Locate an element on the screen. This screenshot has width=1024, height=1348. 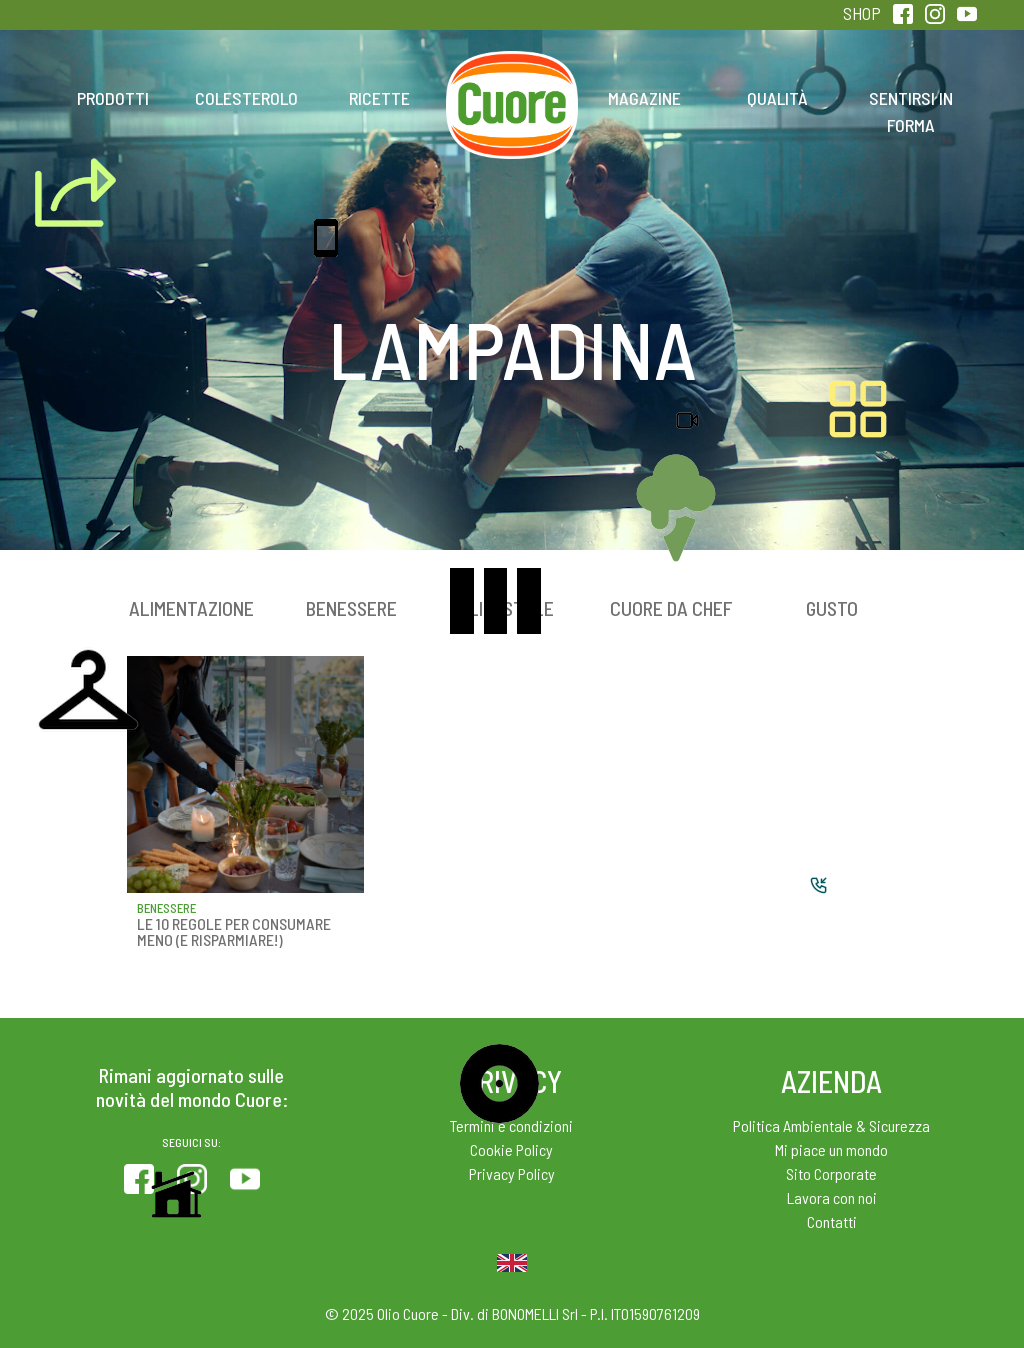
switch to week view in calendar is located at coordinates (498, 601).